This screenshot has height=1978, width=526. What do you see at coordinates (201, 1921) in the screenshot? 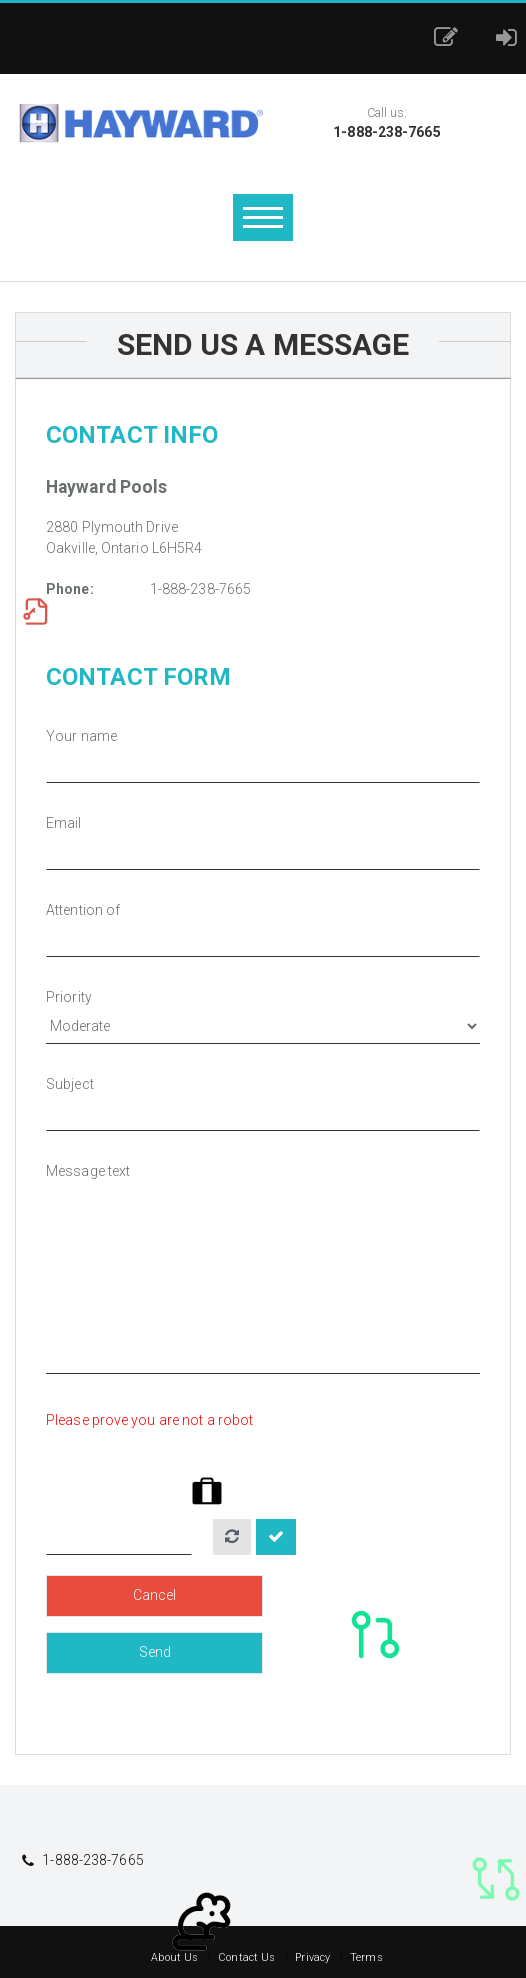
I see `indicates pest control or exterminator services` at bounding box center [201, 1921].